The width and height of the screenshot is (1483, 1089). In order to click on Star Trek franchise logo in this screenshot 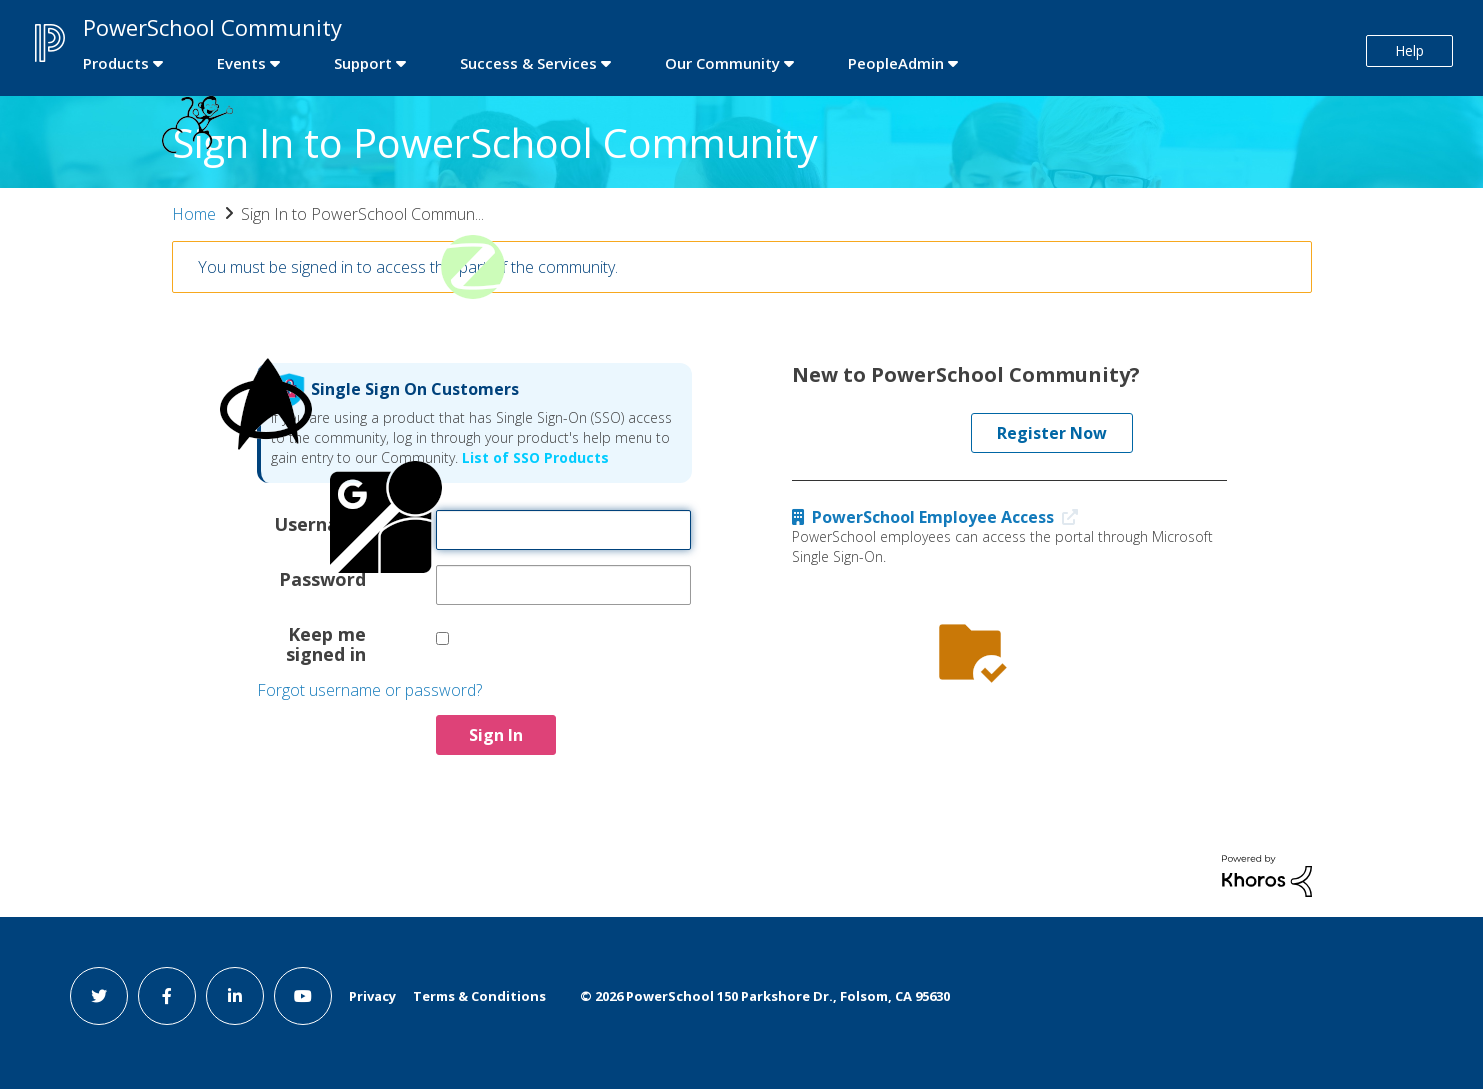, I will do `click(266, 404)`.